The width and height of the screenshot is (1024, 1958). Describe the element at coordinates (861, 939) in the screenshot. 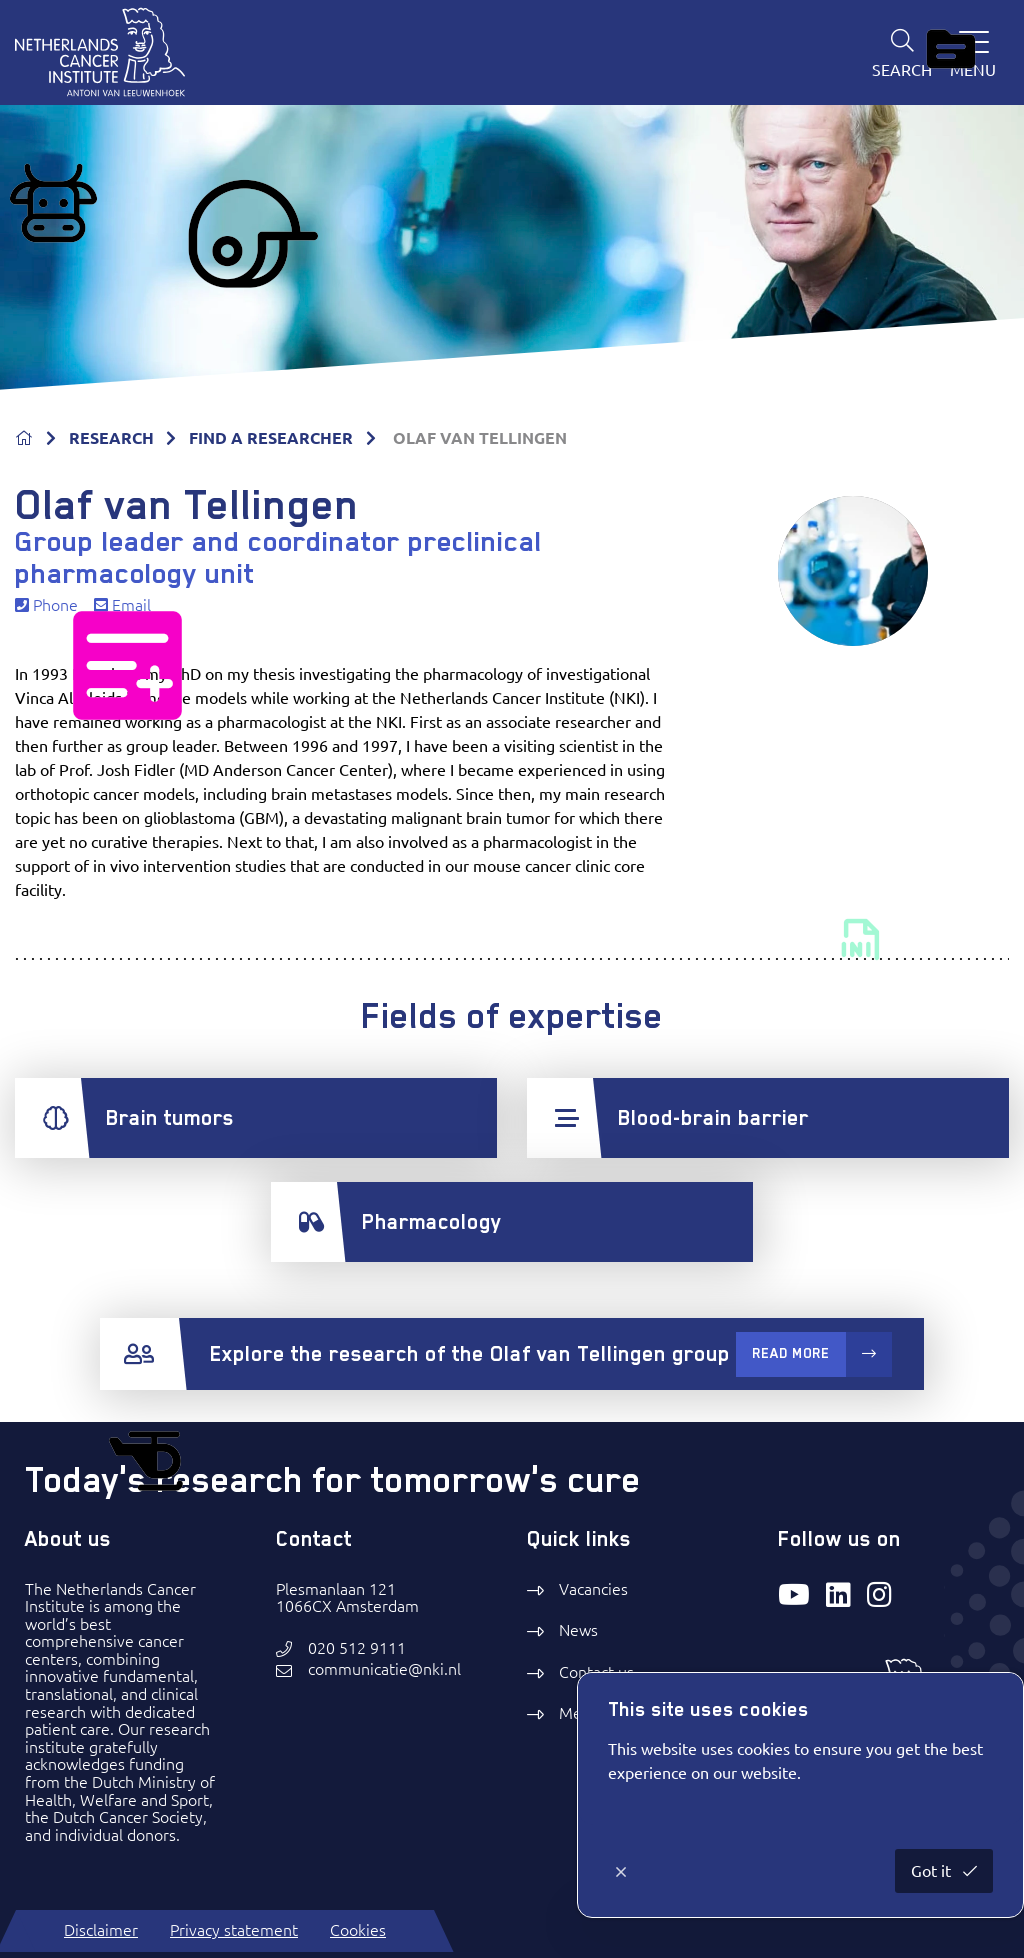

I see `open or view an INI configuration file` at that location.